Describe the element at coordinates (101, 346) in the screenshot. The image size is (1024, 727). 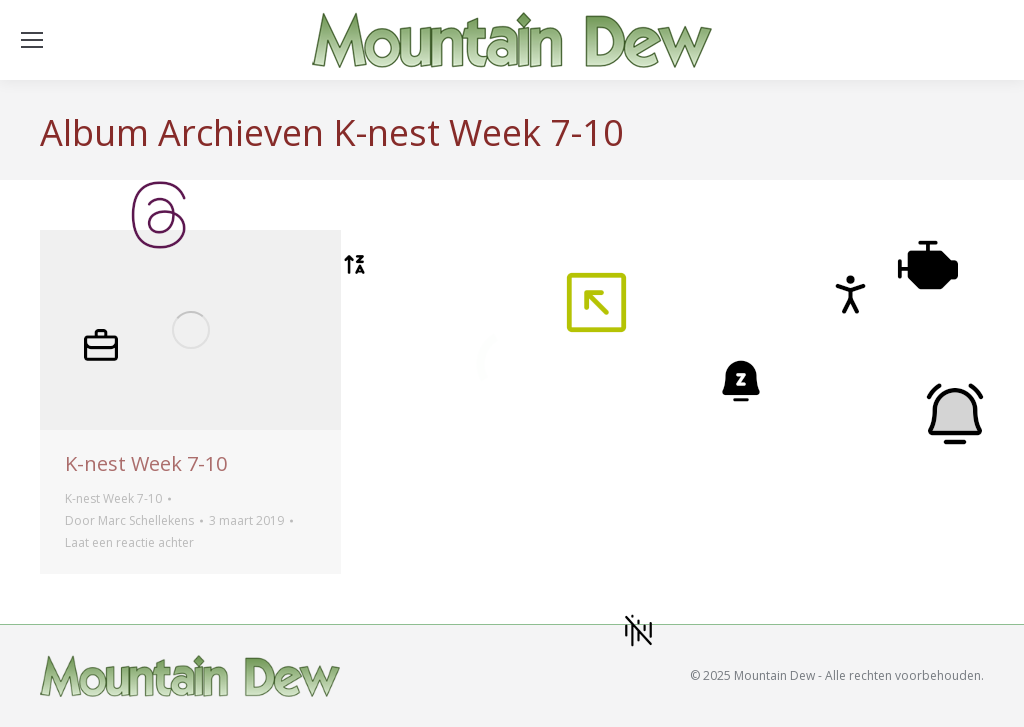
I see `access work or business-related content` at that location.